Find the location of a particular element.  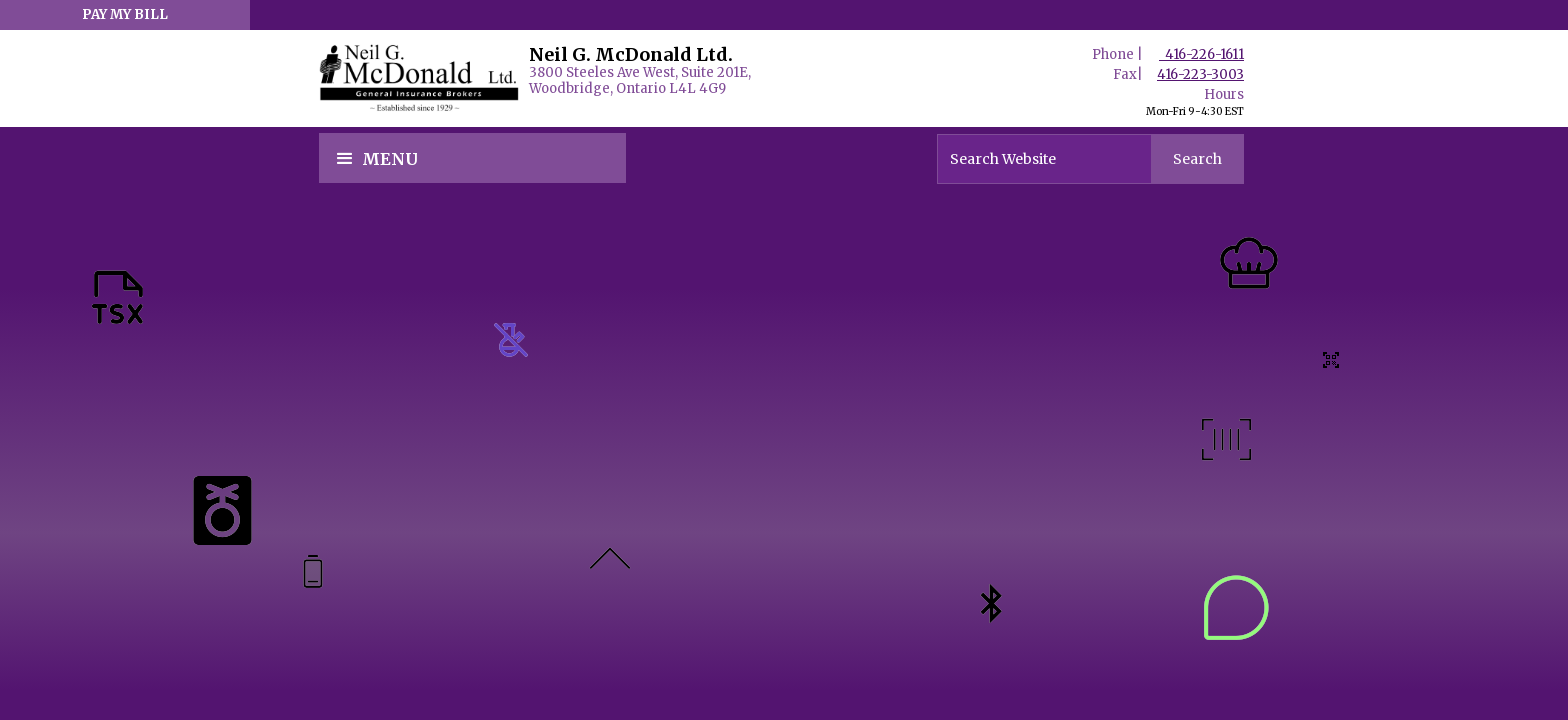

scan a QR code is located at coordinates (1331, 360).